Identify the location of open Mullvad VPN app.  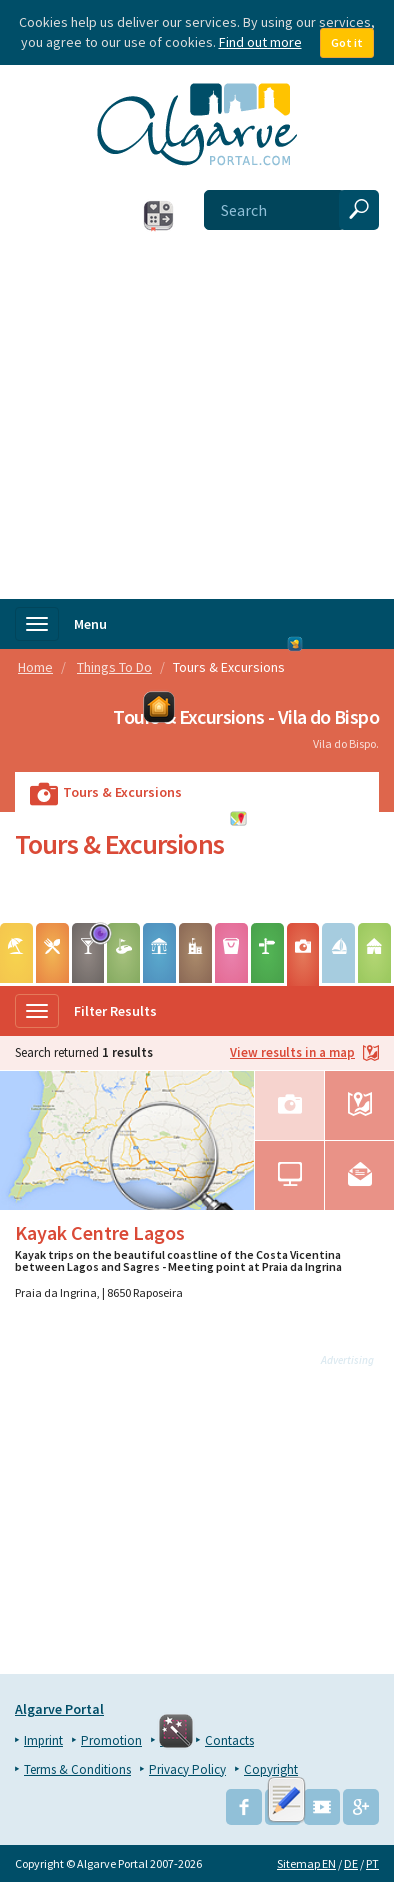
(295, 644).